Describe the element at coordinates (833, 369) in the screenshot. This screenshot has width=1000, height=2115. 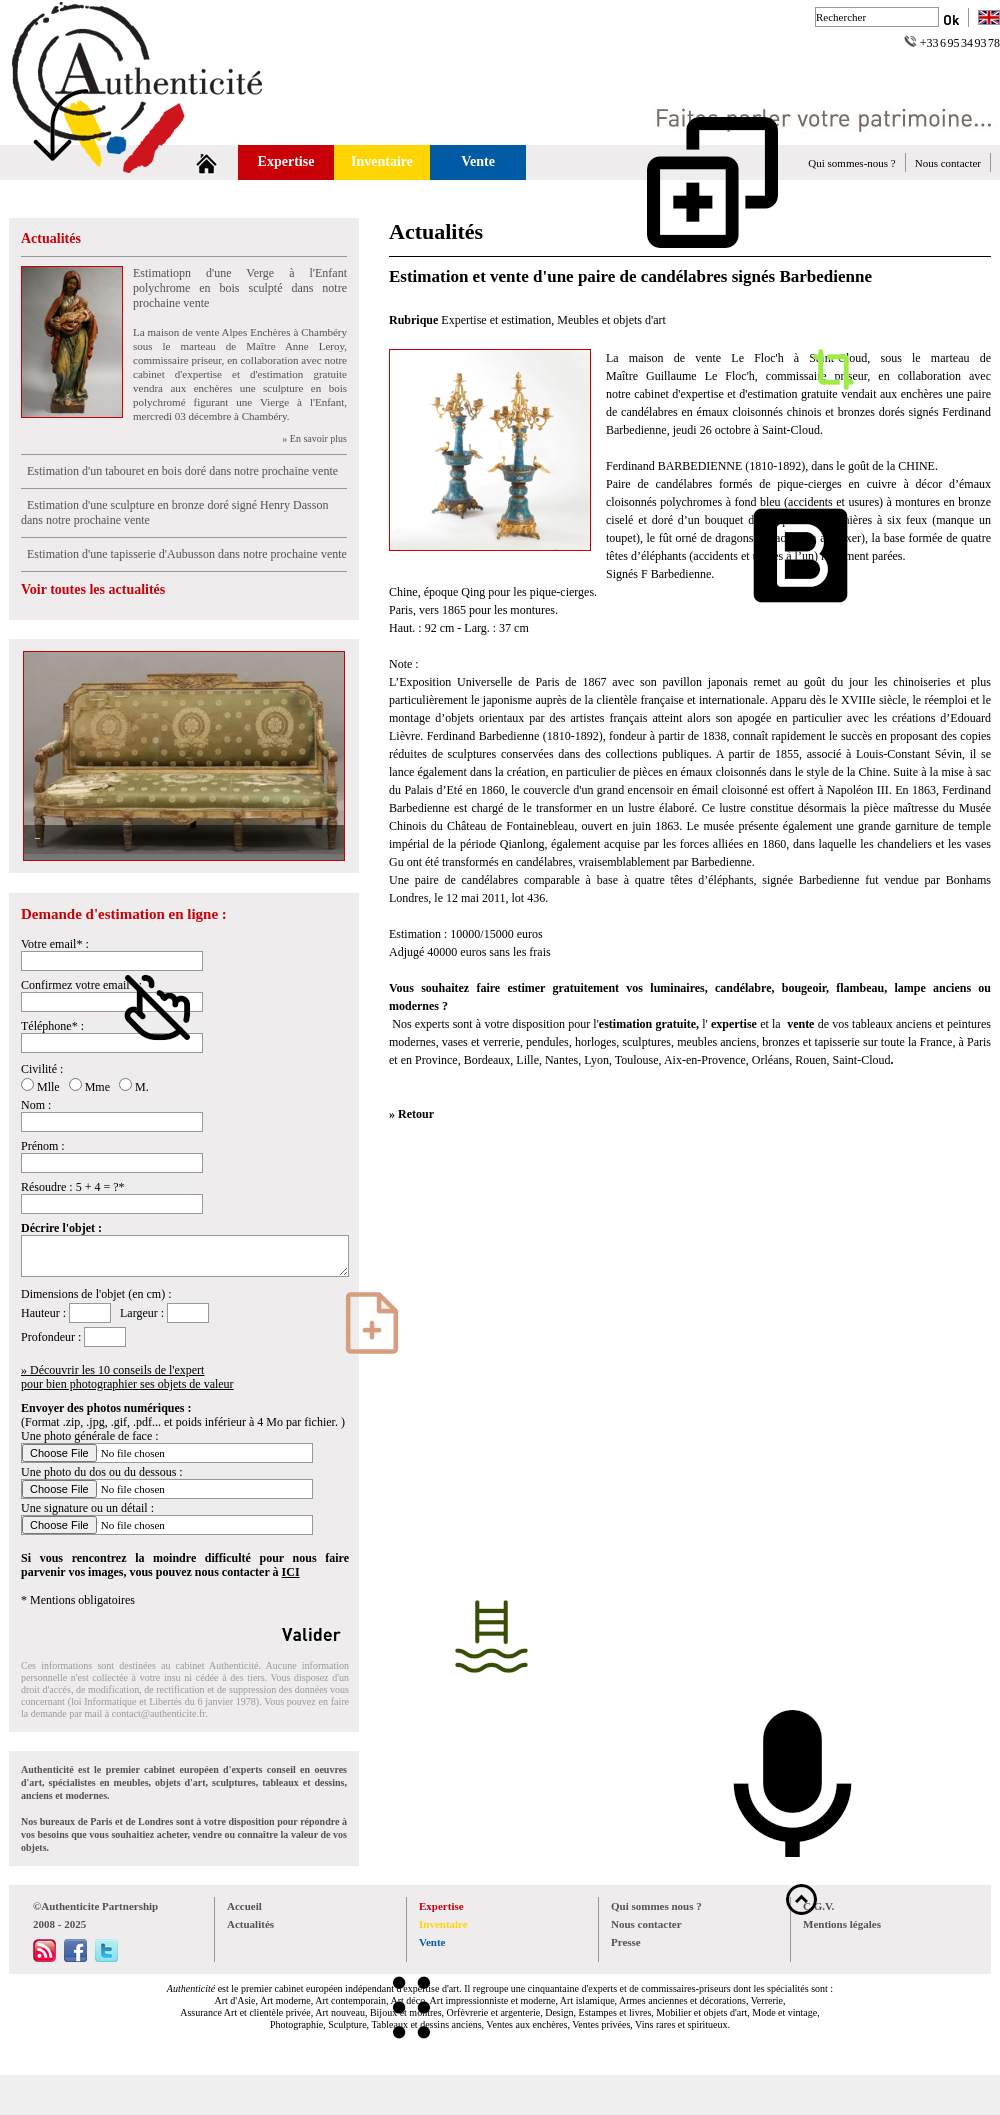
I see `crop or resize an image` at that location.